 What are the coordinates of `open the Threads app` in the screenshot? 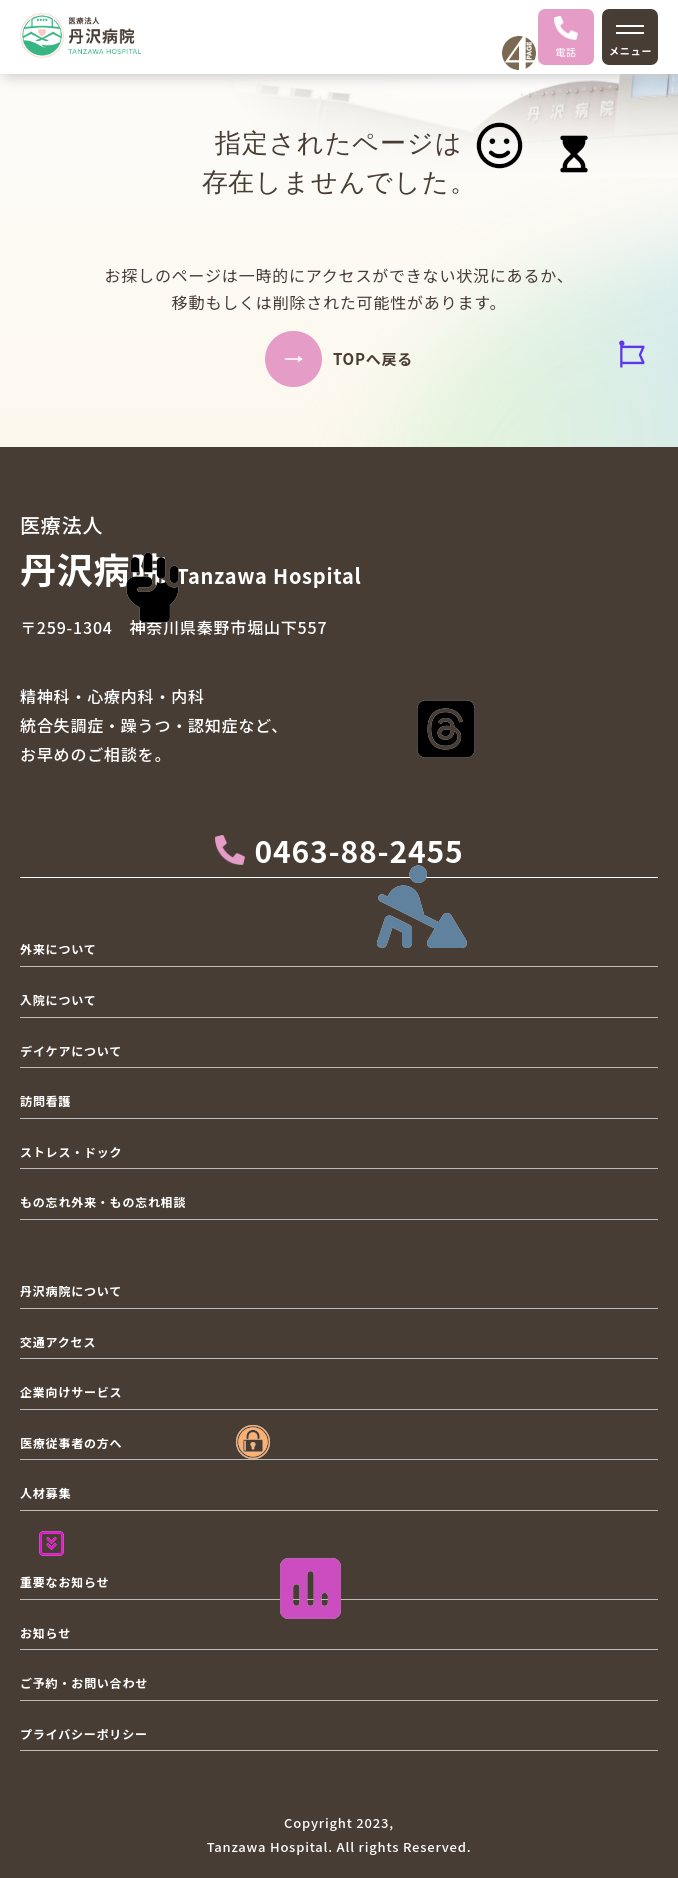 It's located at (446, 729).